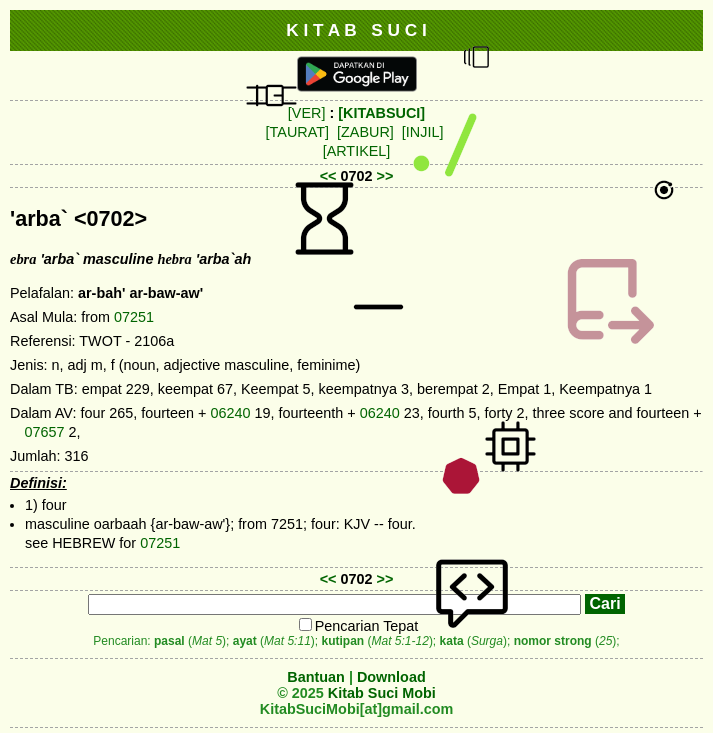  What do you see at coordinates (472, 592) in the screenshot?
I see `view code review comments` at bounding box center [472, 592].